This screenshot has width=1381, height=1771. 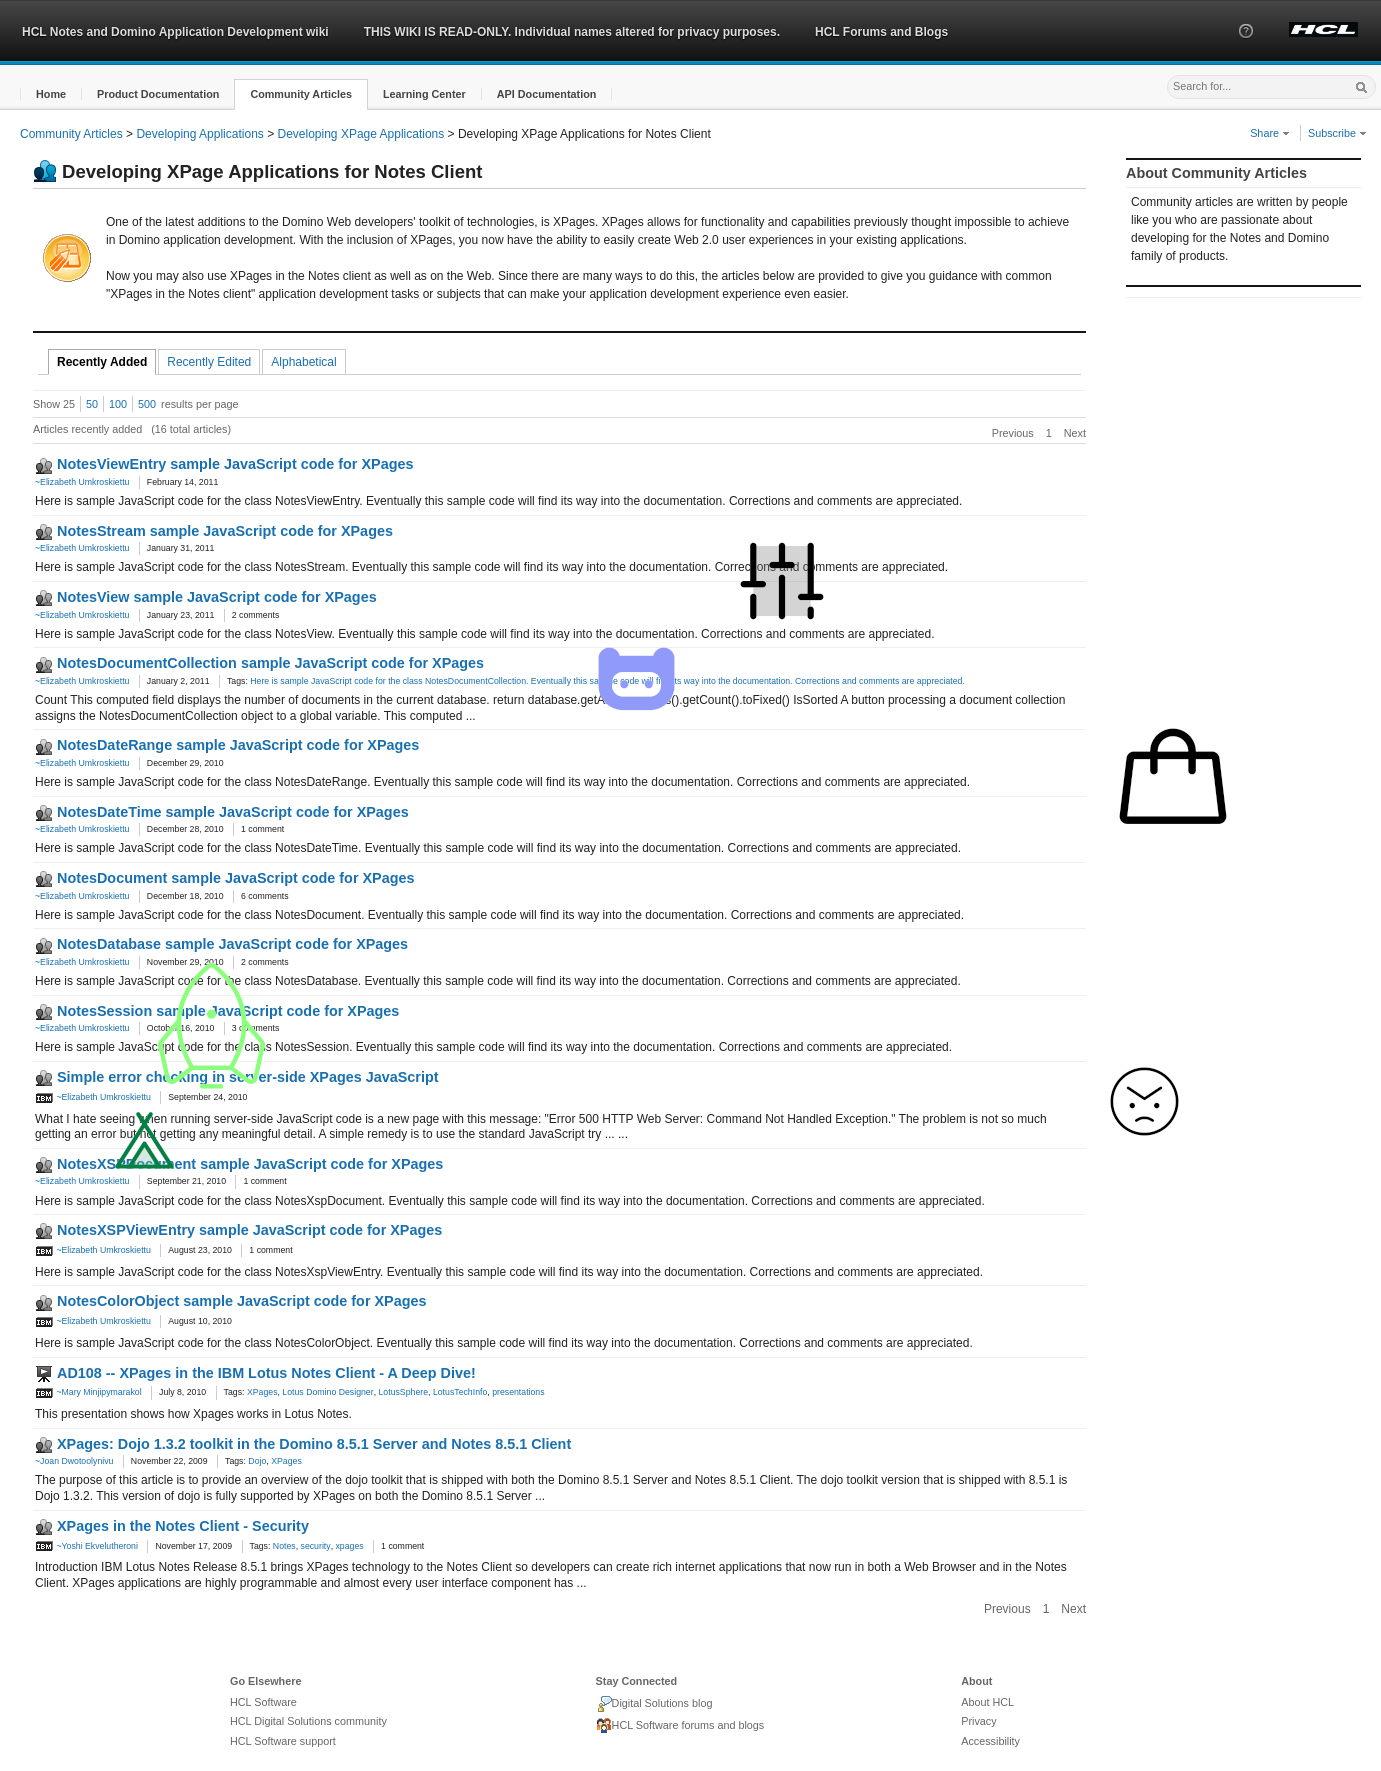 I want to click on view your shopping bag, so click(x=1173, y=782).